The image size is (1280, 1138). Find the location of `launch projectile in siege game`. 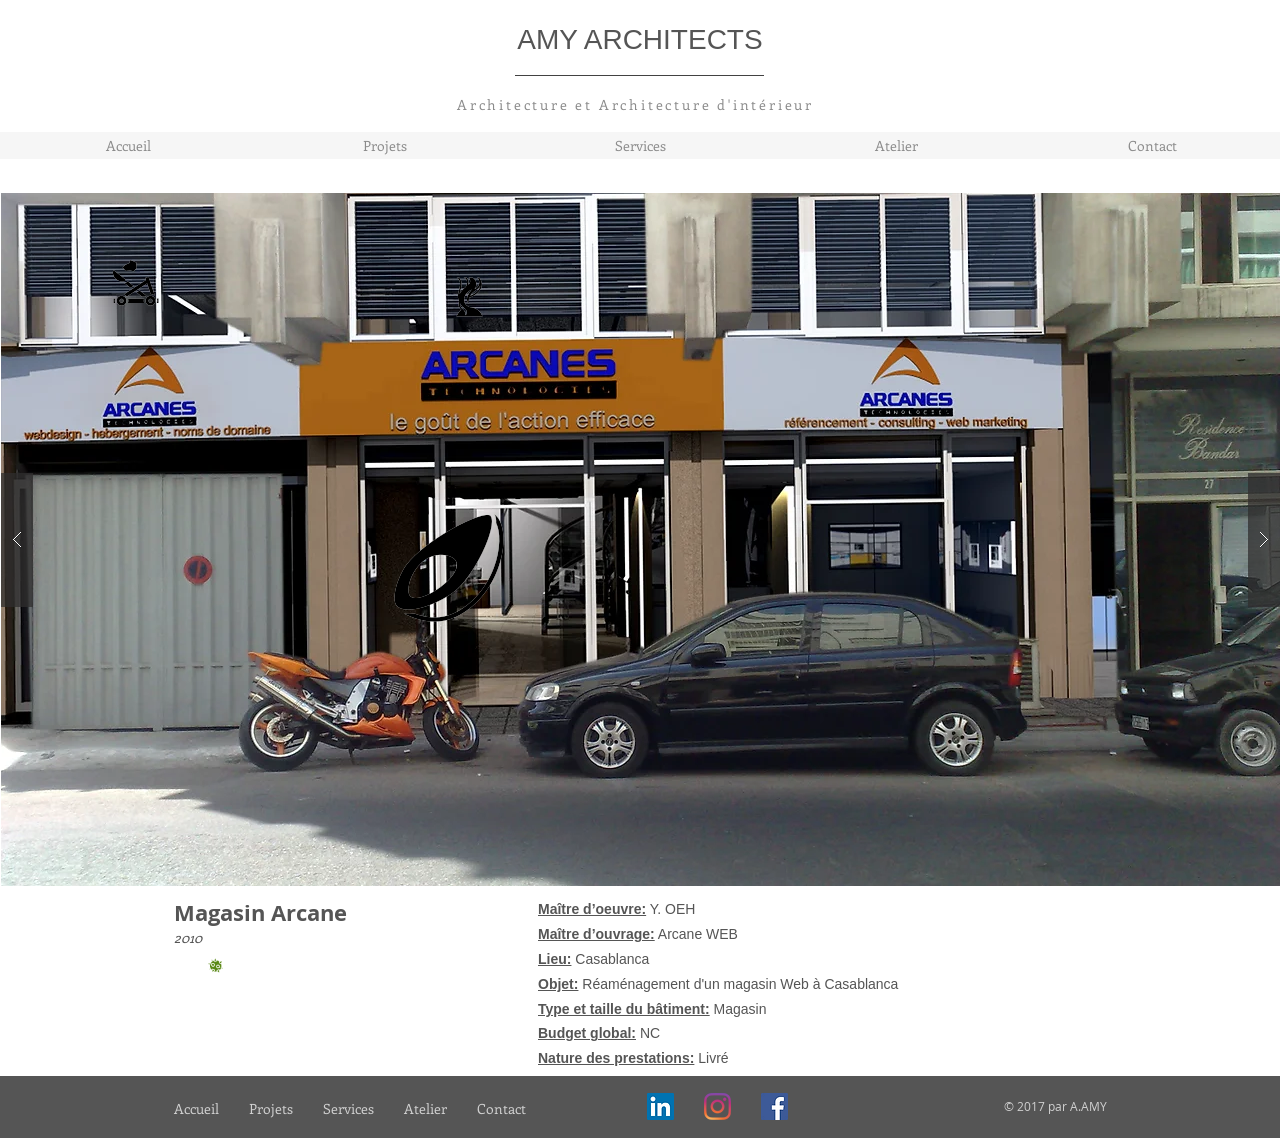

launch projectile in siege game is located at coordinates (136, 282).